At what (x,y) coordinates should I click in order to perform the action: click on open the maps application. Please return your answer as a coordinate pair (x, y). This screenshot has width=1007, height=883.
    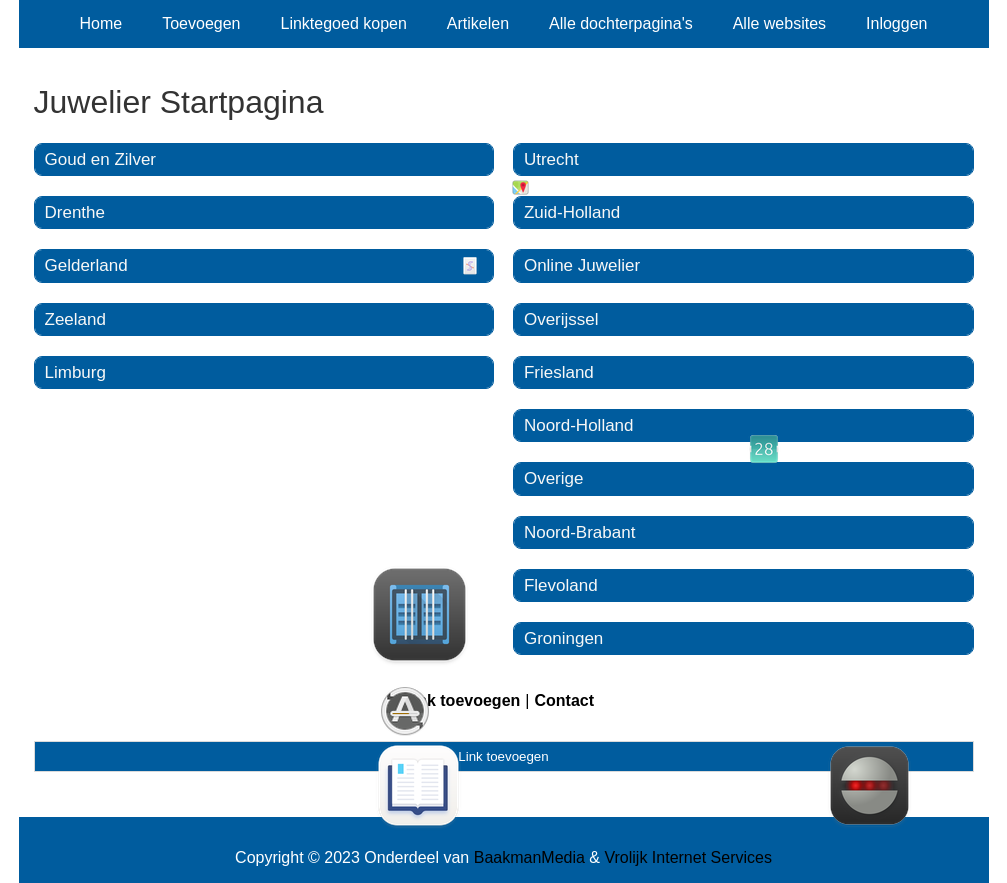
    Looking at the image, I should click on (520, 187).